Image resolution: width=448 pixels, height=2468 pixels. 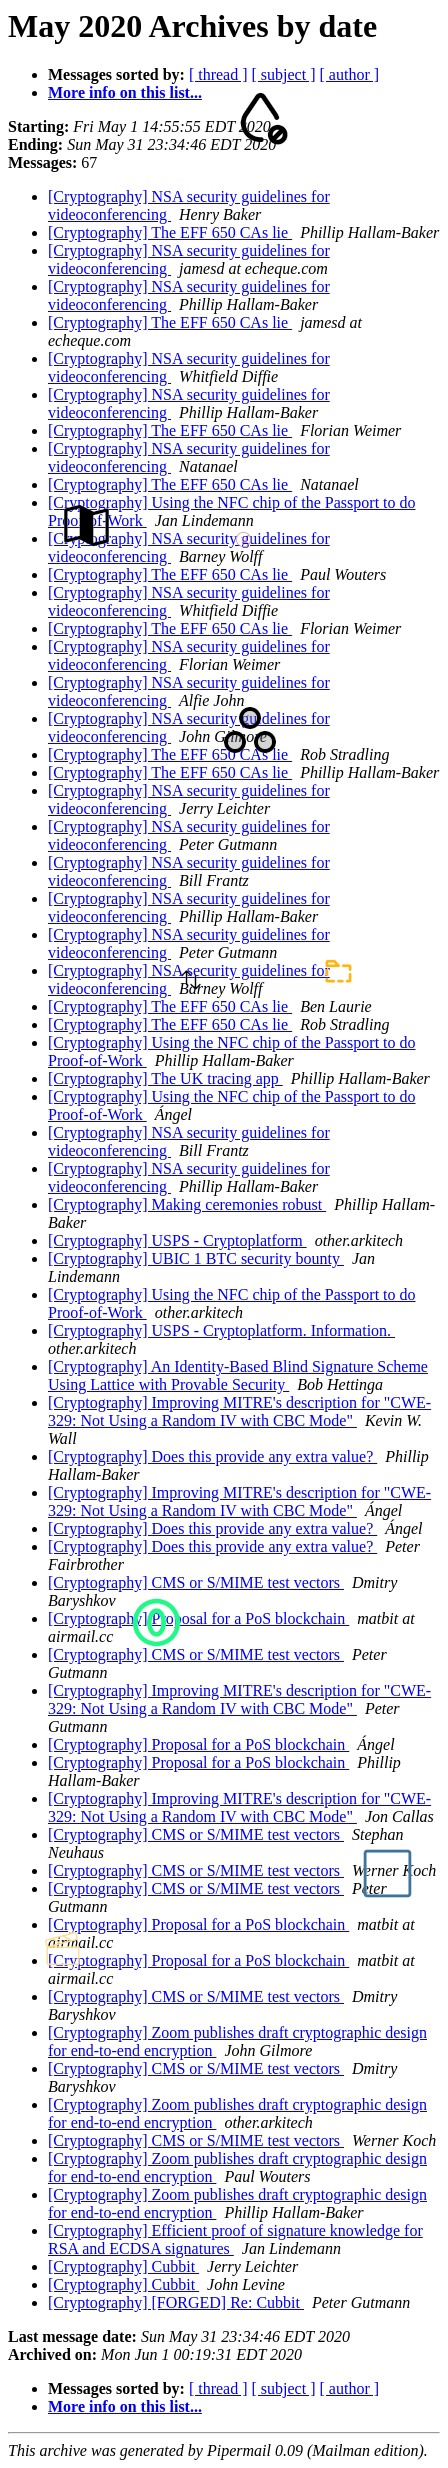 I want to click on open opera browser, so click(x=156, y=1622).